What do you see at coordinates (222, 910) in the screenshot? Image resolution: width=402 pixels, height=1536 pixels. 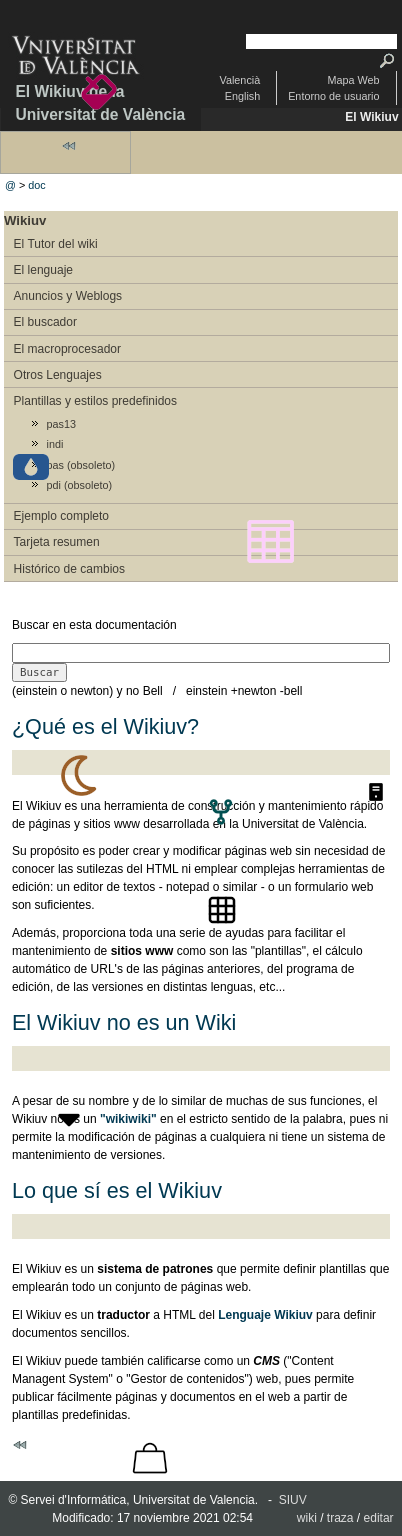 I see `switch to grid view layout` at bounding box center [222, 910].